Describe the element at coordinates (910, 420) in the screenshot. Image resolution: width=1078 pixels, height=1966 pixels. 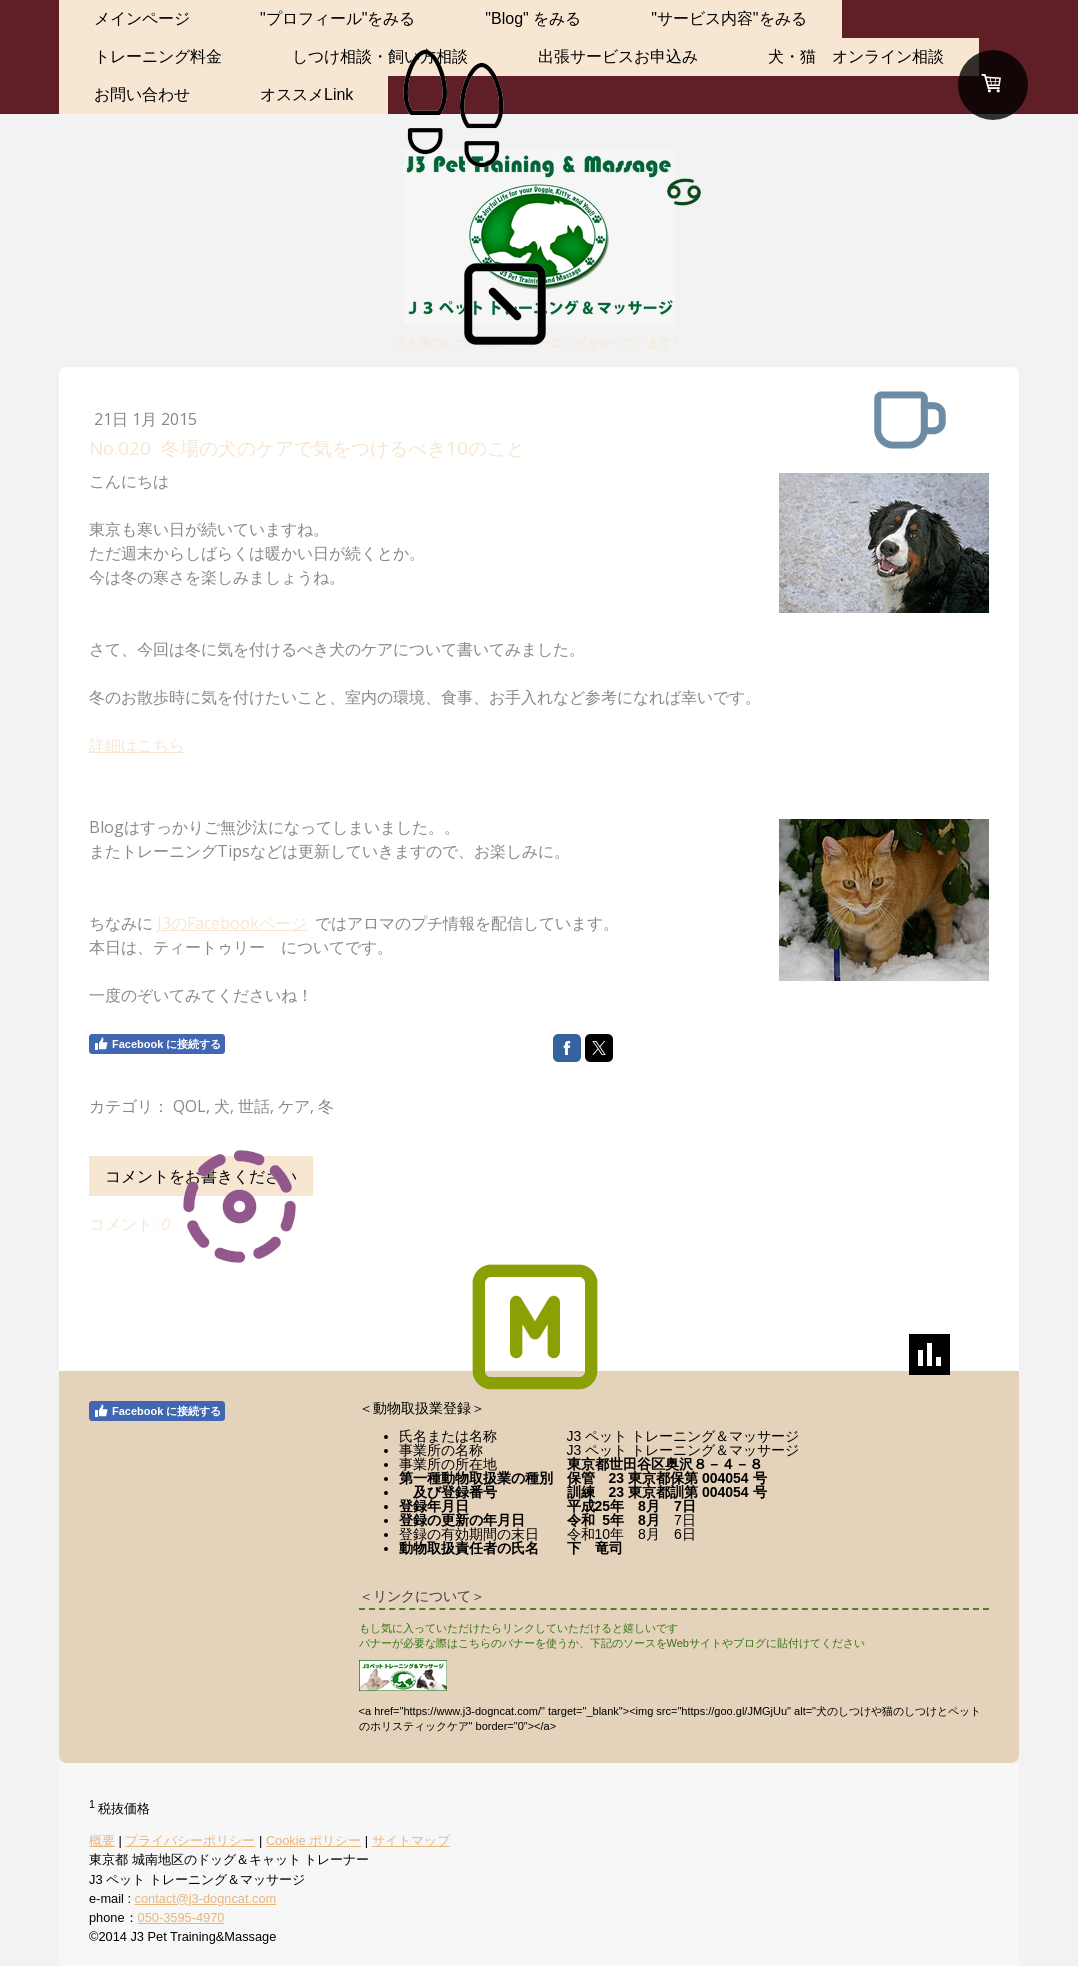
I see `access coffee break or pause timer` at that location.